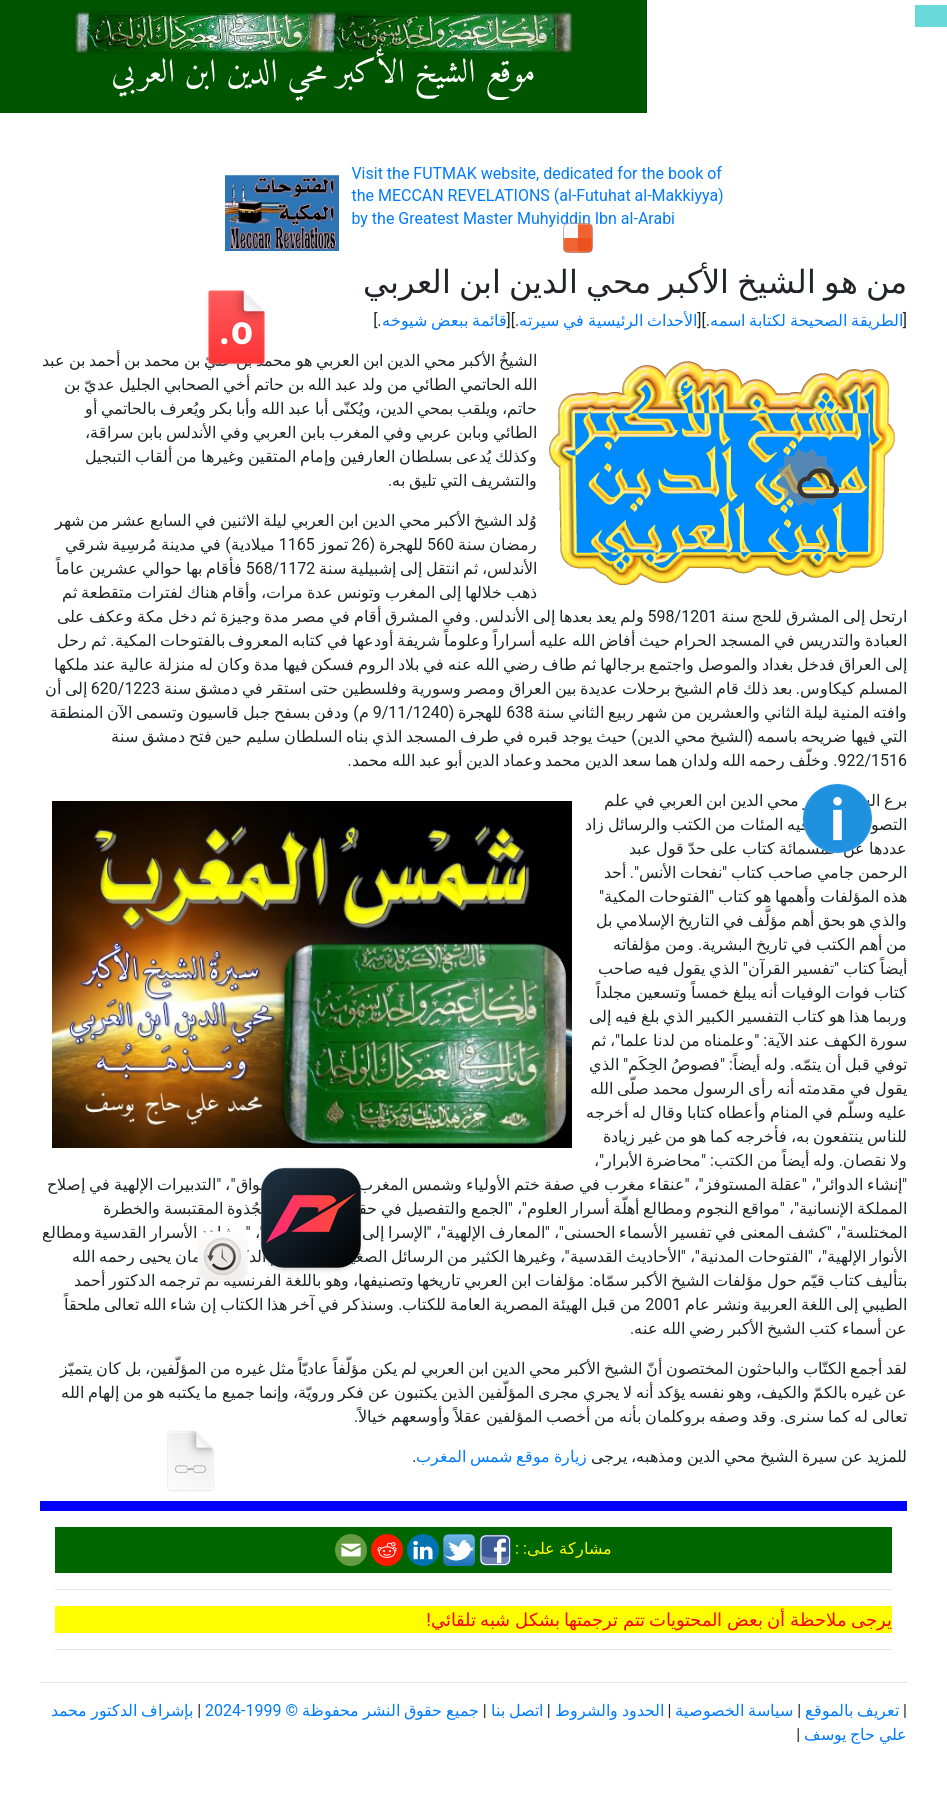 Image resolution: width=947 pixels, height=1813 pixels. Describe the element at coordinates (805, 477) in the screenshot. I see `open the weather app` at that location.